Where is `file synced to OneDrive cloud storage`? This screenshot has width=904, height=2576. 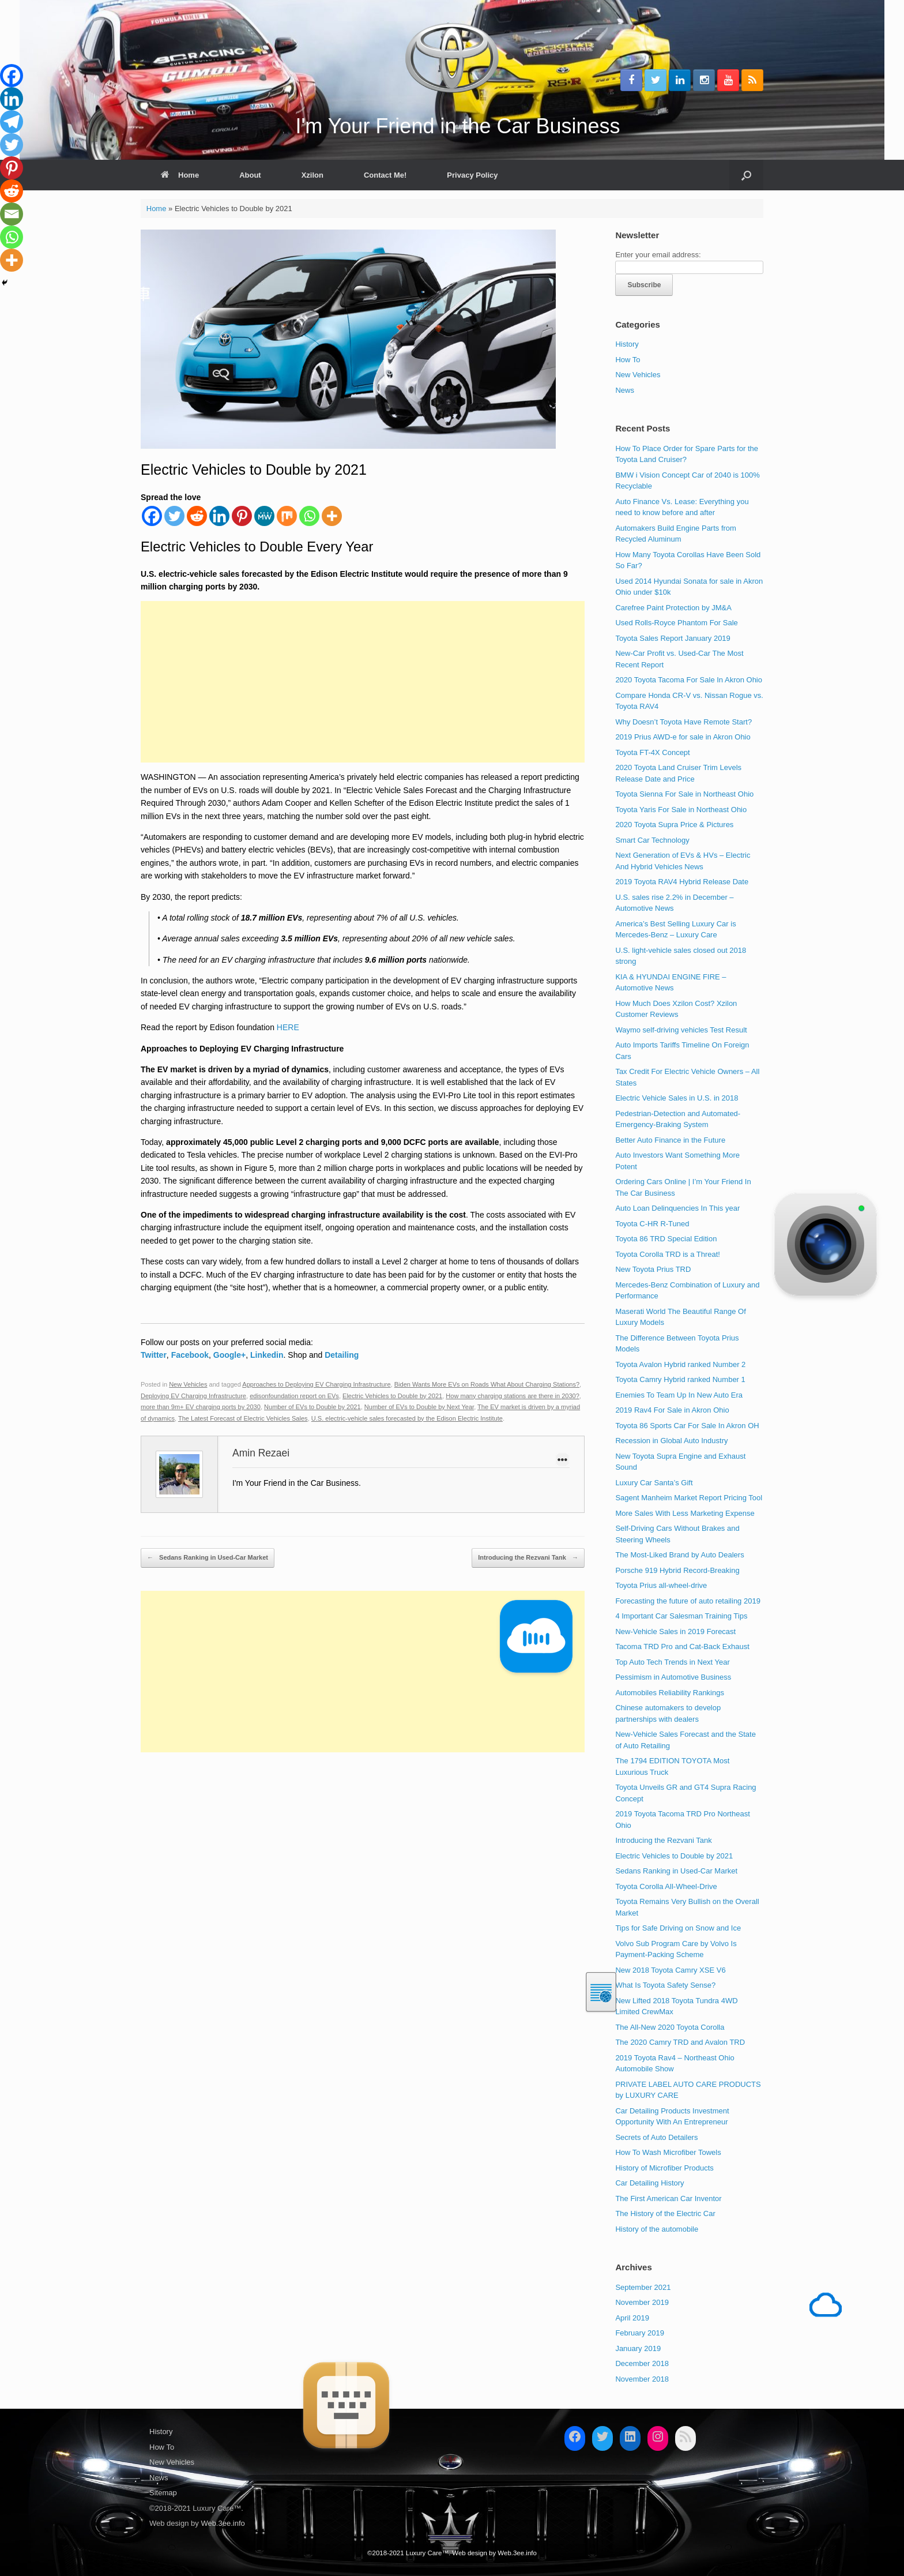
file synced to OneDrive cloud storage is located at coordinates (826, 2306).